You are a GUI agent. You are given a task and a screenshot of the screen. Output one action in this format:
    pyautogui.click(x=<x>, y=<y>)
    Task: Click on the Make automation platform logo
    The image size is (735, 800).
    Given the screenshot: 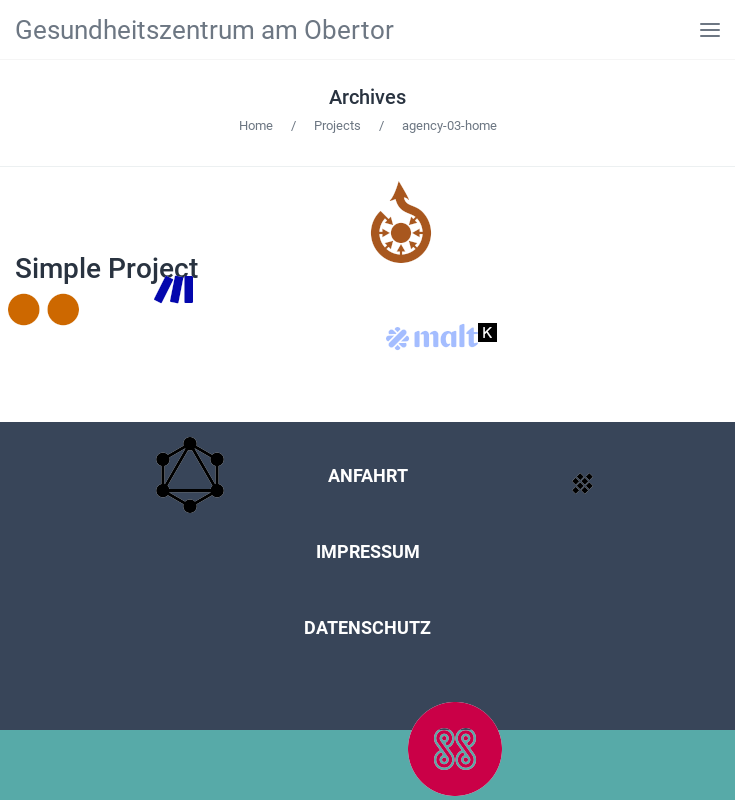 What is the action you would take?
    pyautogui.click(x=173, y=289)
    